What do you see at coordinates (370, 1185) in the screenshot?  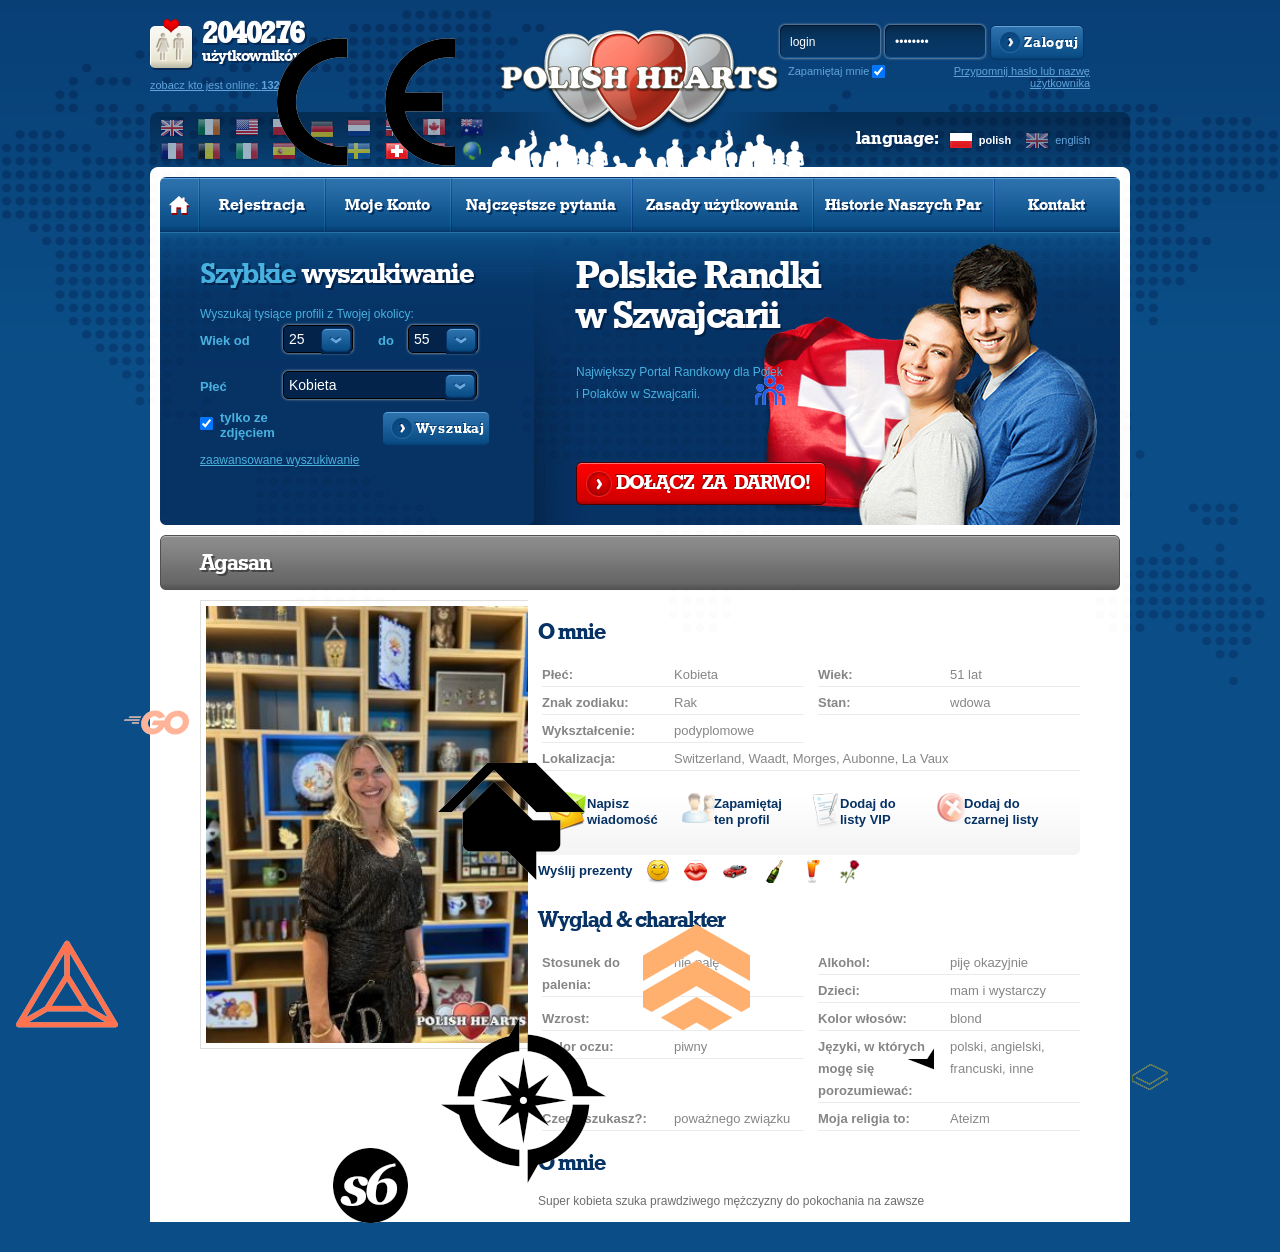 I see `visit Society6 website or app` at bounding box center [370, 1185].